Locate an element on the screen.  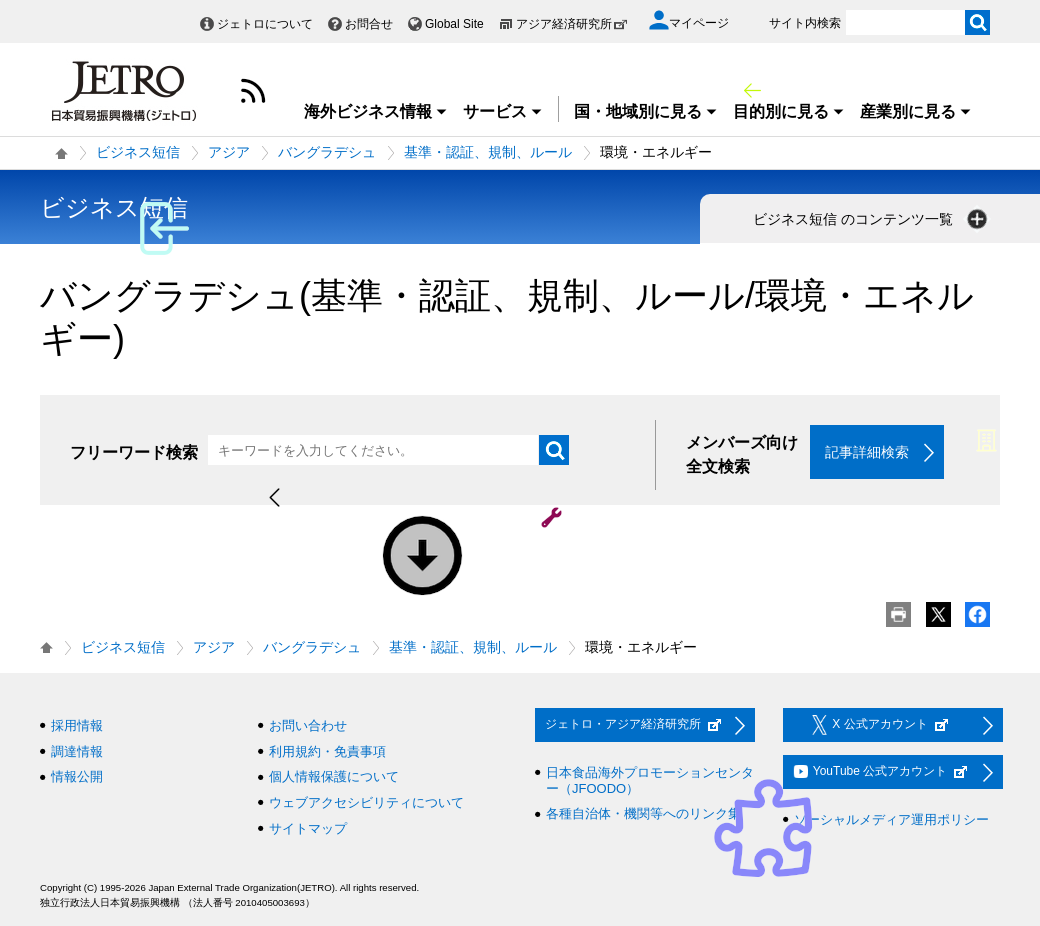
subscribe to RSS feed is located at coordinates (251, 92).